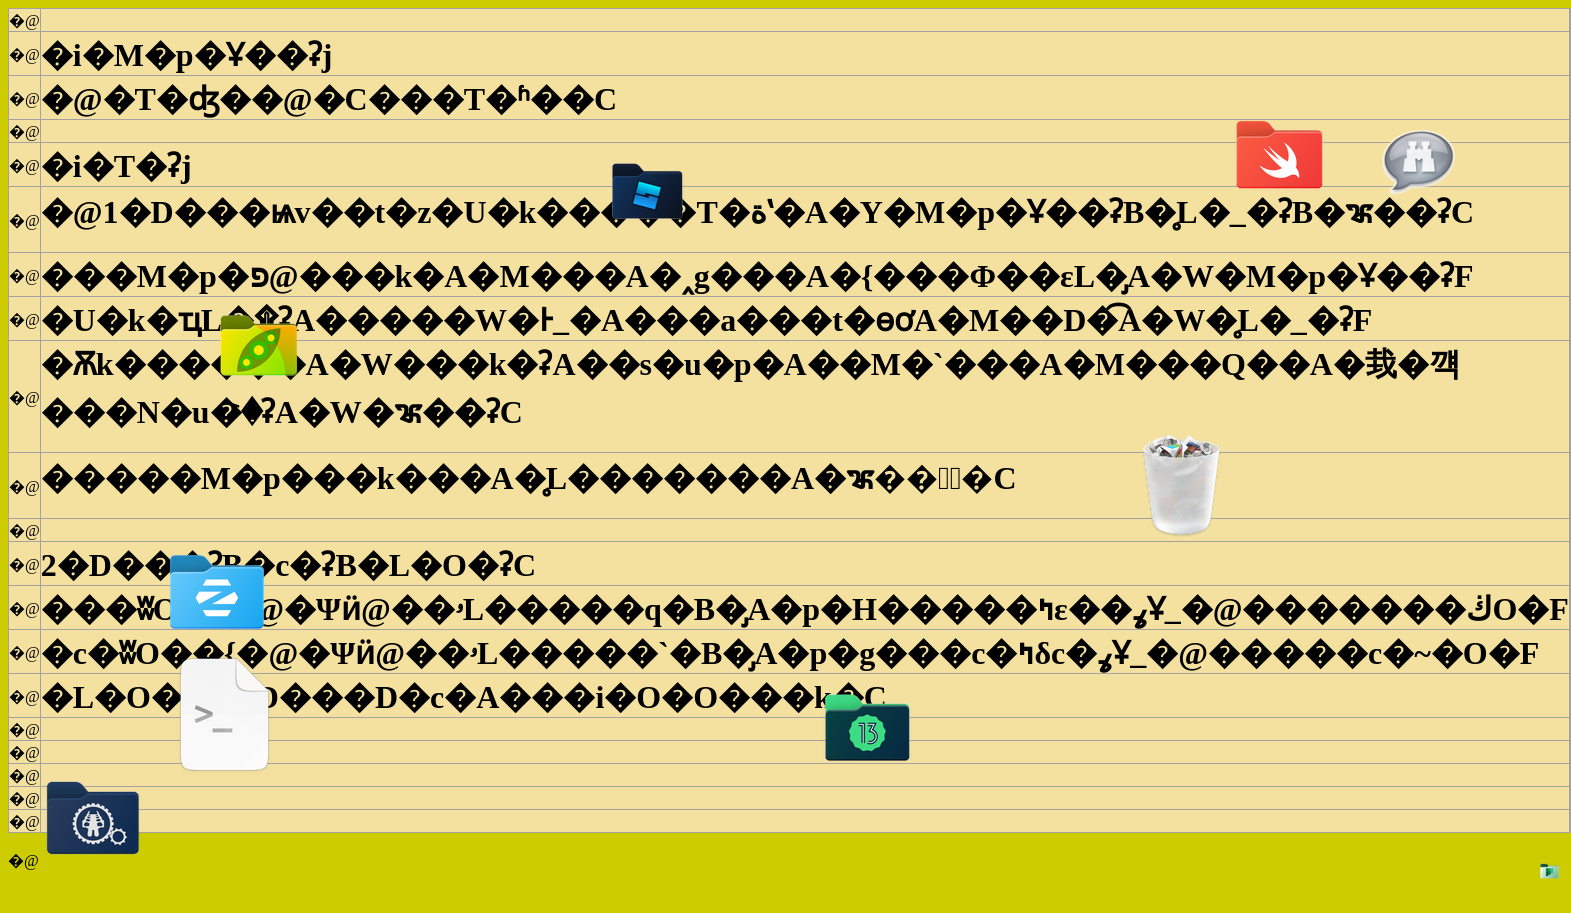 The width and height of the screenshot is (1571, 913). I want to click on open zorin os system folder, so click(216, 594).